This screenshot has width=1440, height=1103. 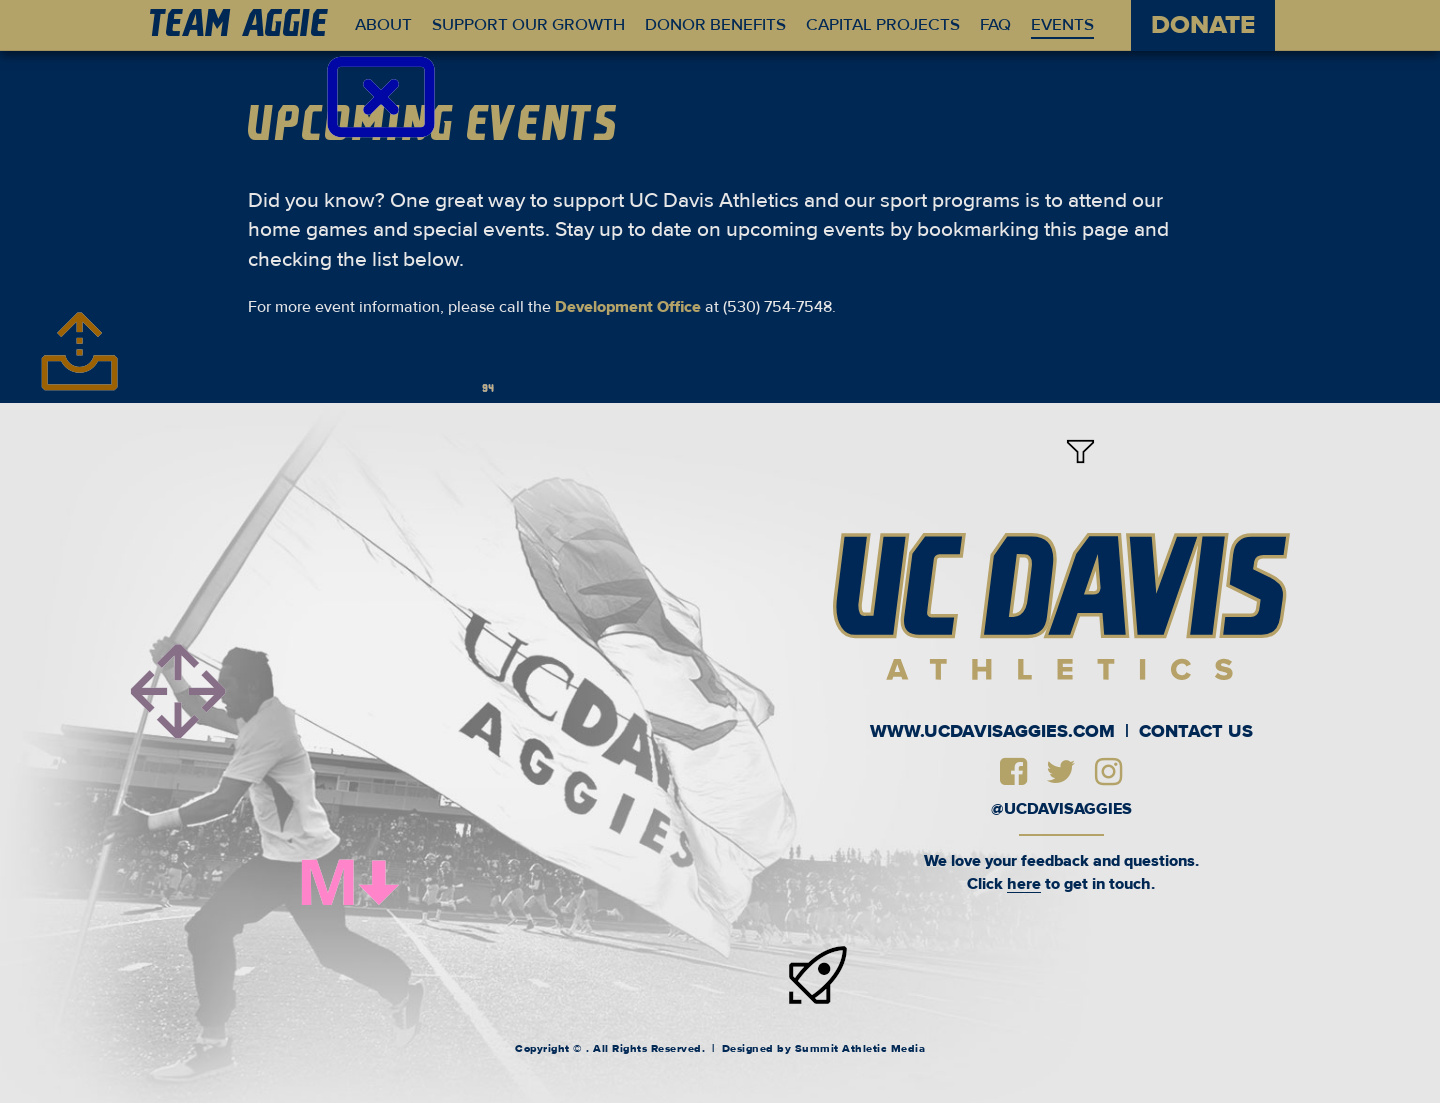 I want to click on close or dismiss a modal window, so click(x=381, y=97).